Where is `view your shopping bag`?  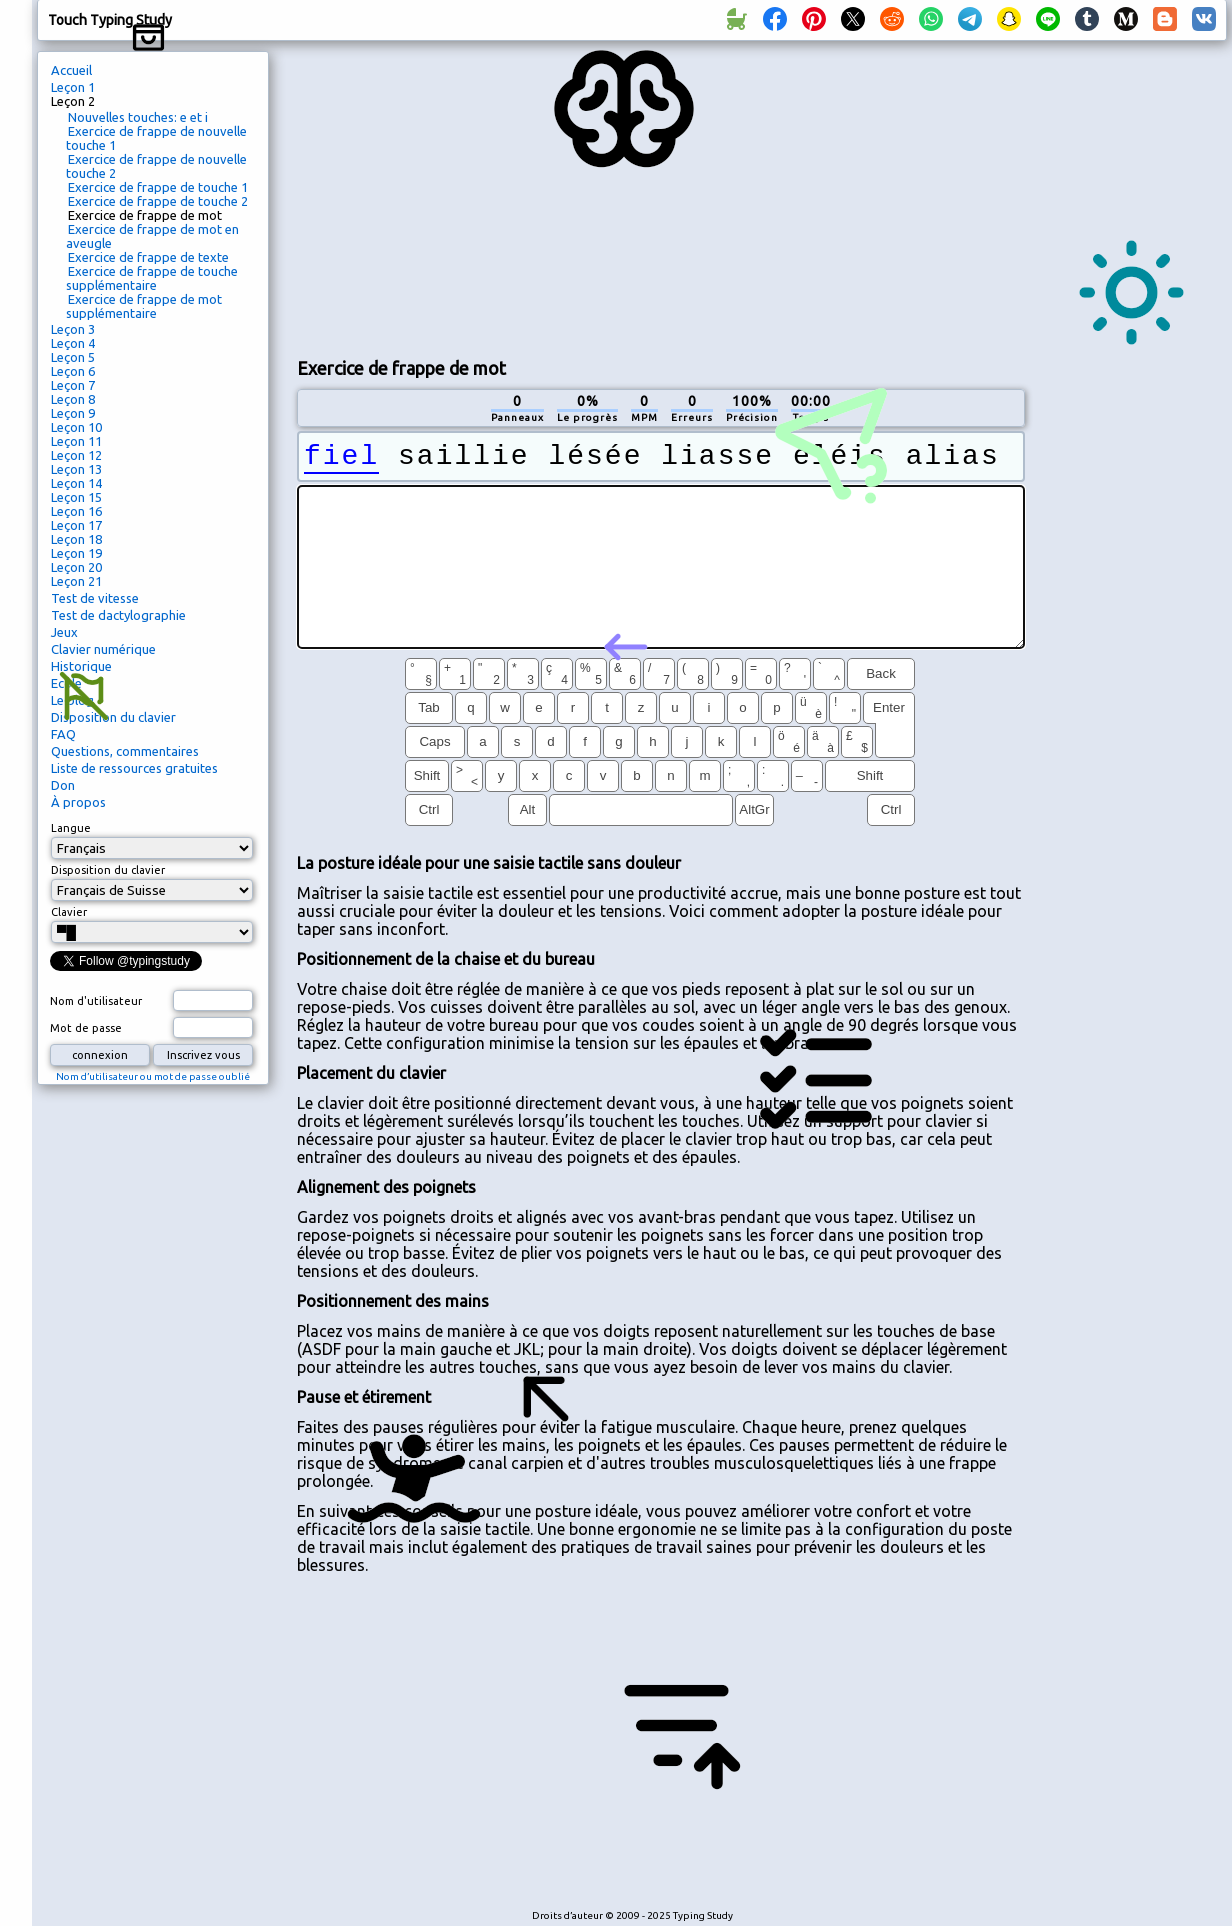
view your shopping bag is located at coordinates (148, 37).